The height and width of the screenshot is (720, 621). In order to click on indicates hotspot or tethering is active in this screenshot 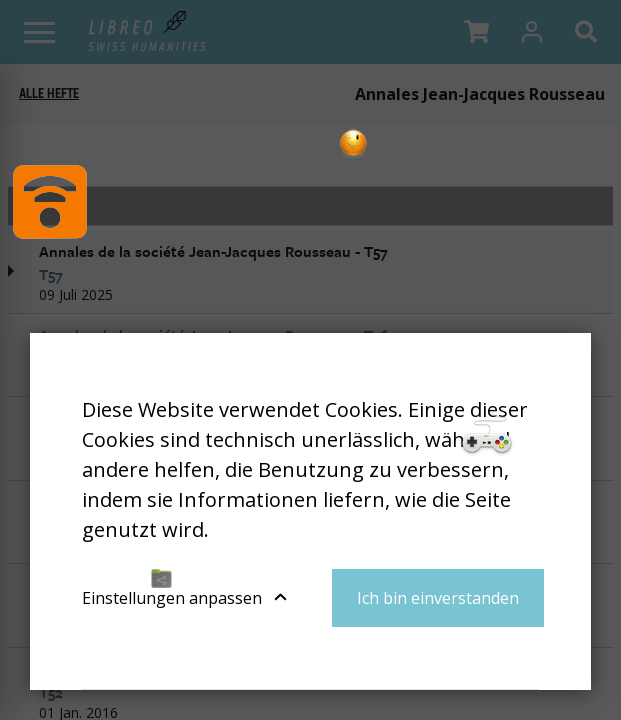, I will do `click(50, 202)`.